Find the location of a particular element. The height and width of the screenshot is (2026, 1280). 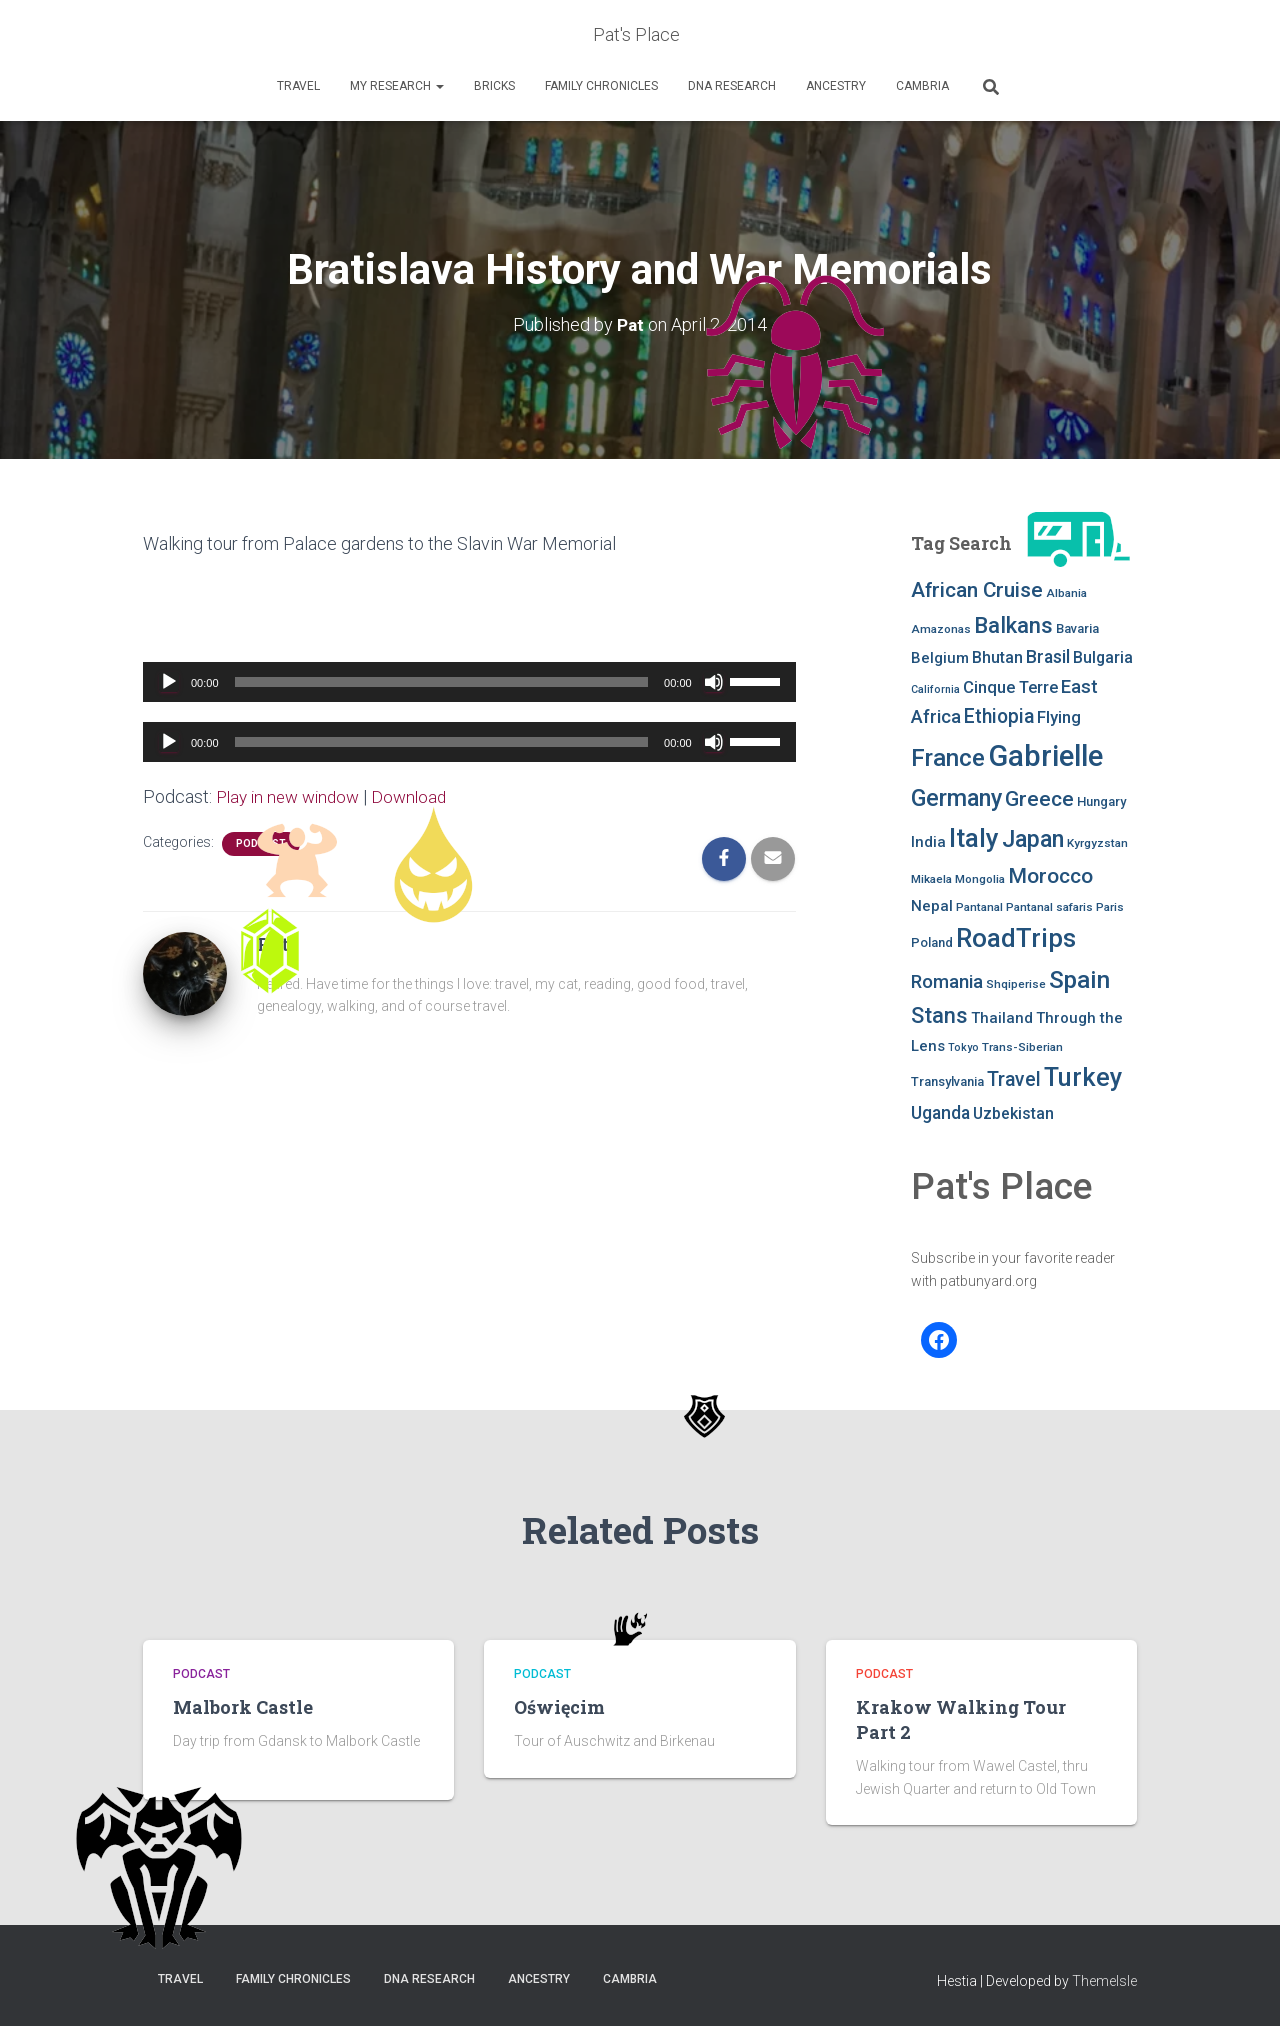

select gargoyle character or unit is located at coordinates (159, 1868).